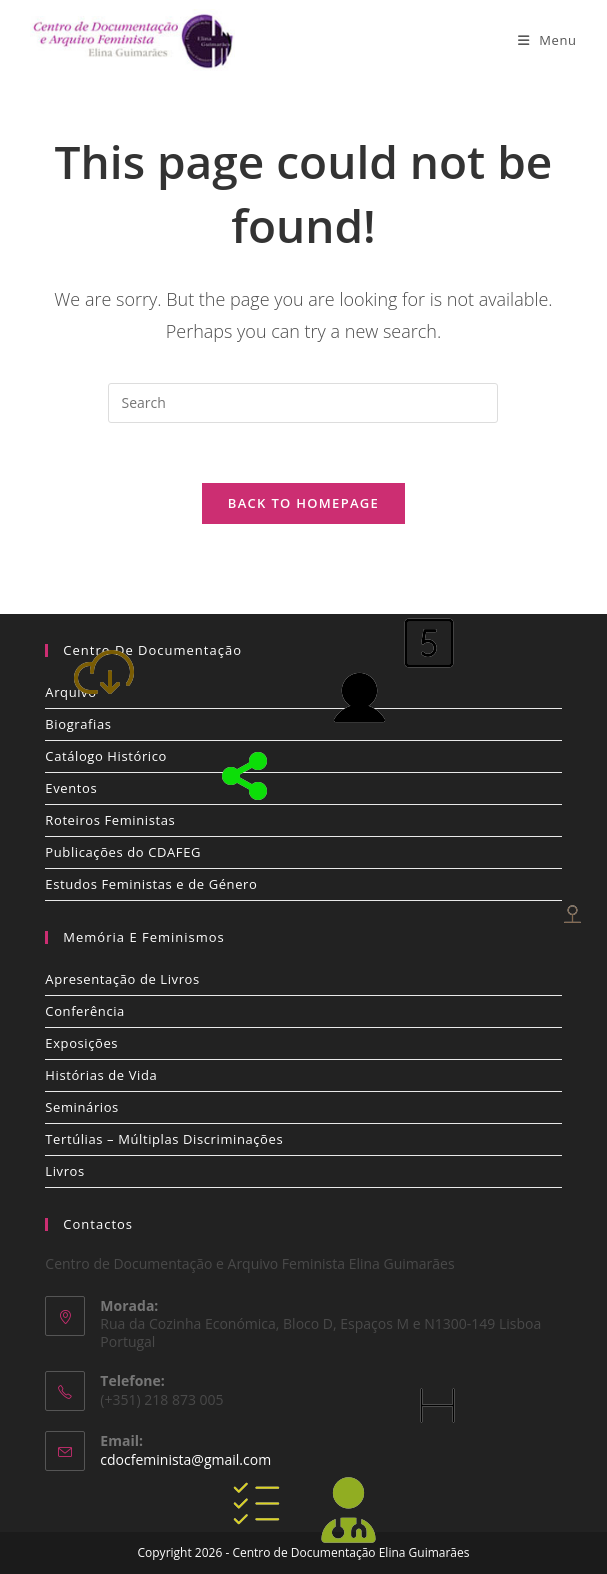  What do you see at coordinates (348, 1509) in the screenshot?
I see `view doctor or medical professional profile` at bounding box center [348, 1509].